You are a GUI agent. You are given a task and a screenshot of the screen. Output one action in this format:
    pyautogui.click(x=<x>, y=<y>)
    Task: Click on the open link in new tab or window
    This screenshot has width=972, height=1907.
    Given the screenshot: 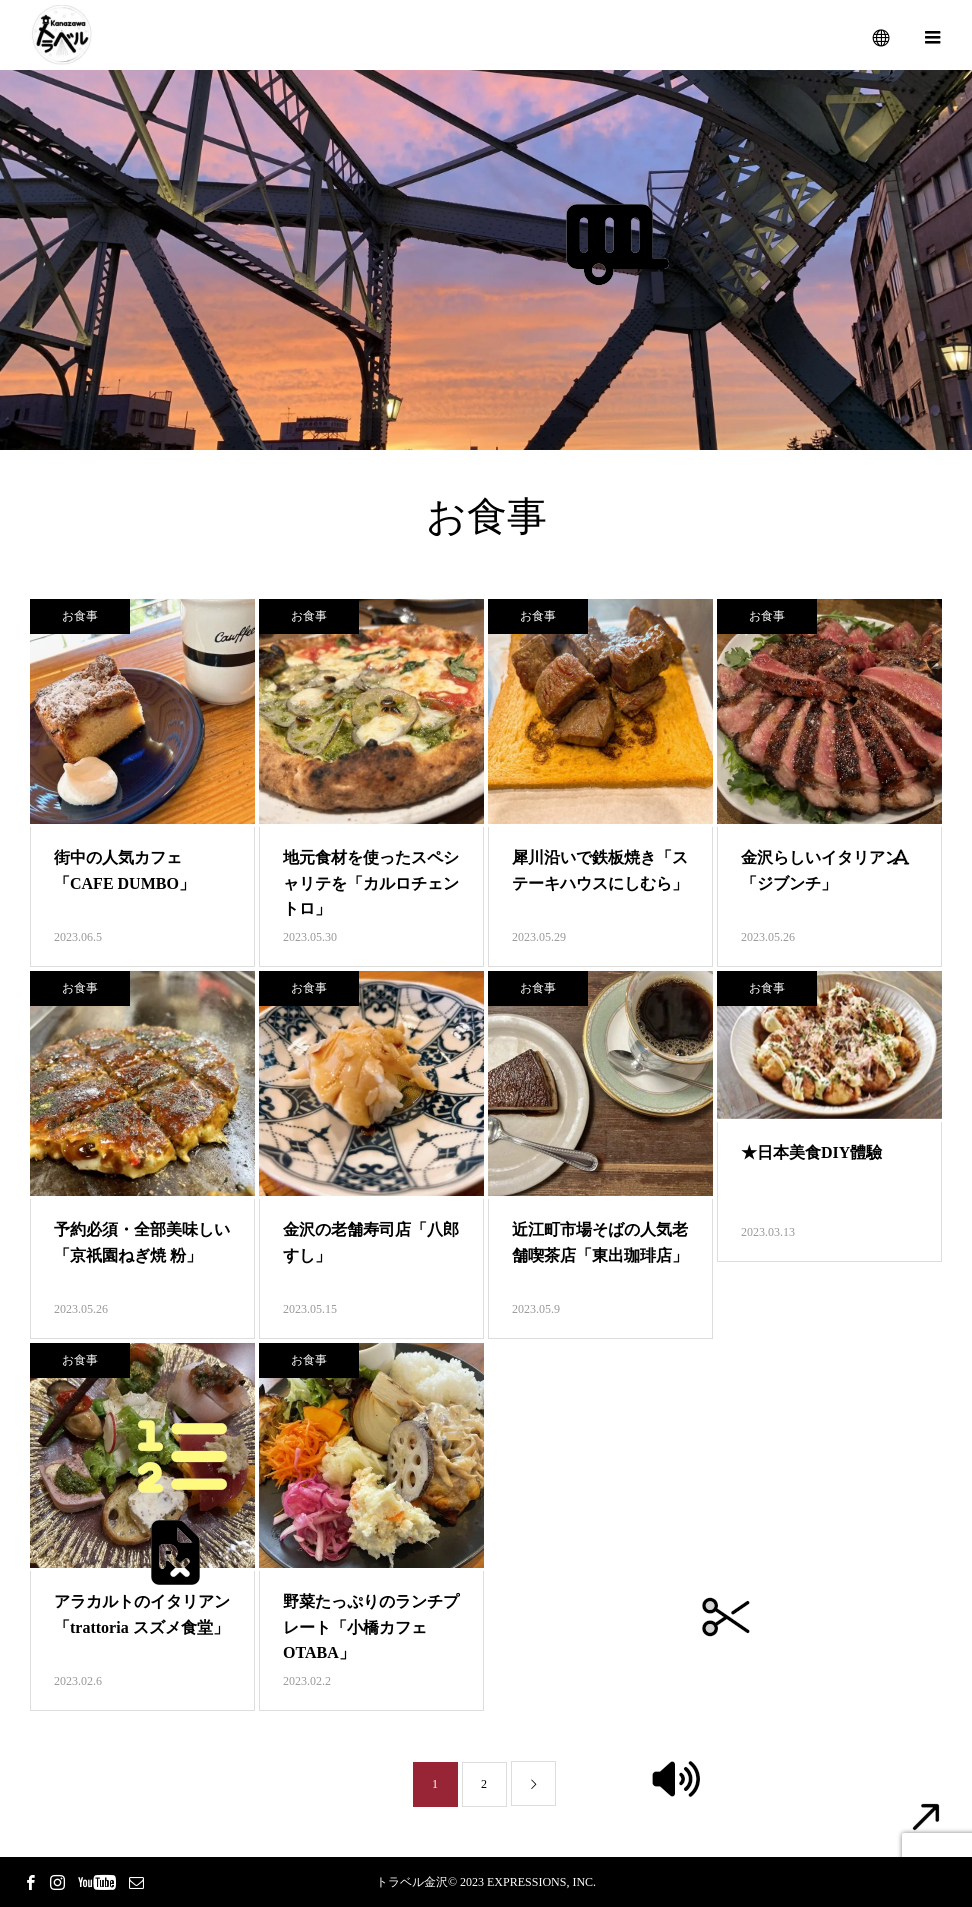 What is the action you would take?
    pyautogui.click(x=926, y=1816)
    